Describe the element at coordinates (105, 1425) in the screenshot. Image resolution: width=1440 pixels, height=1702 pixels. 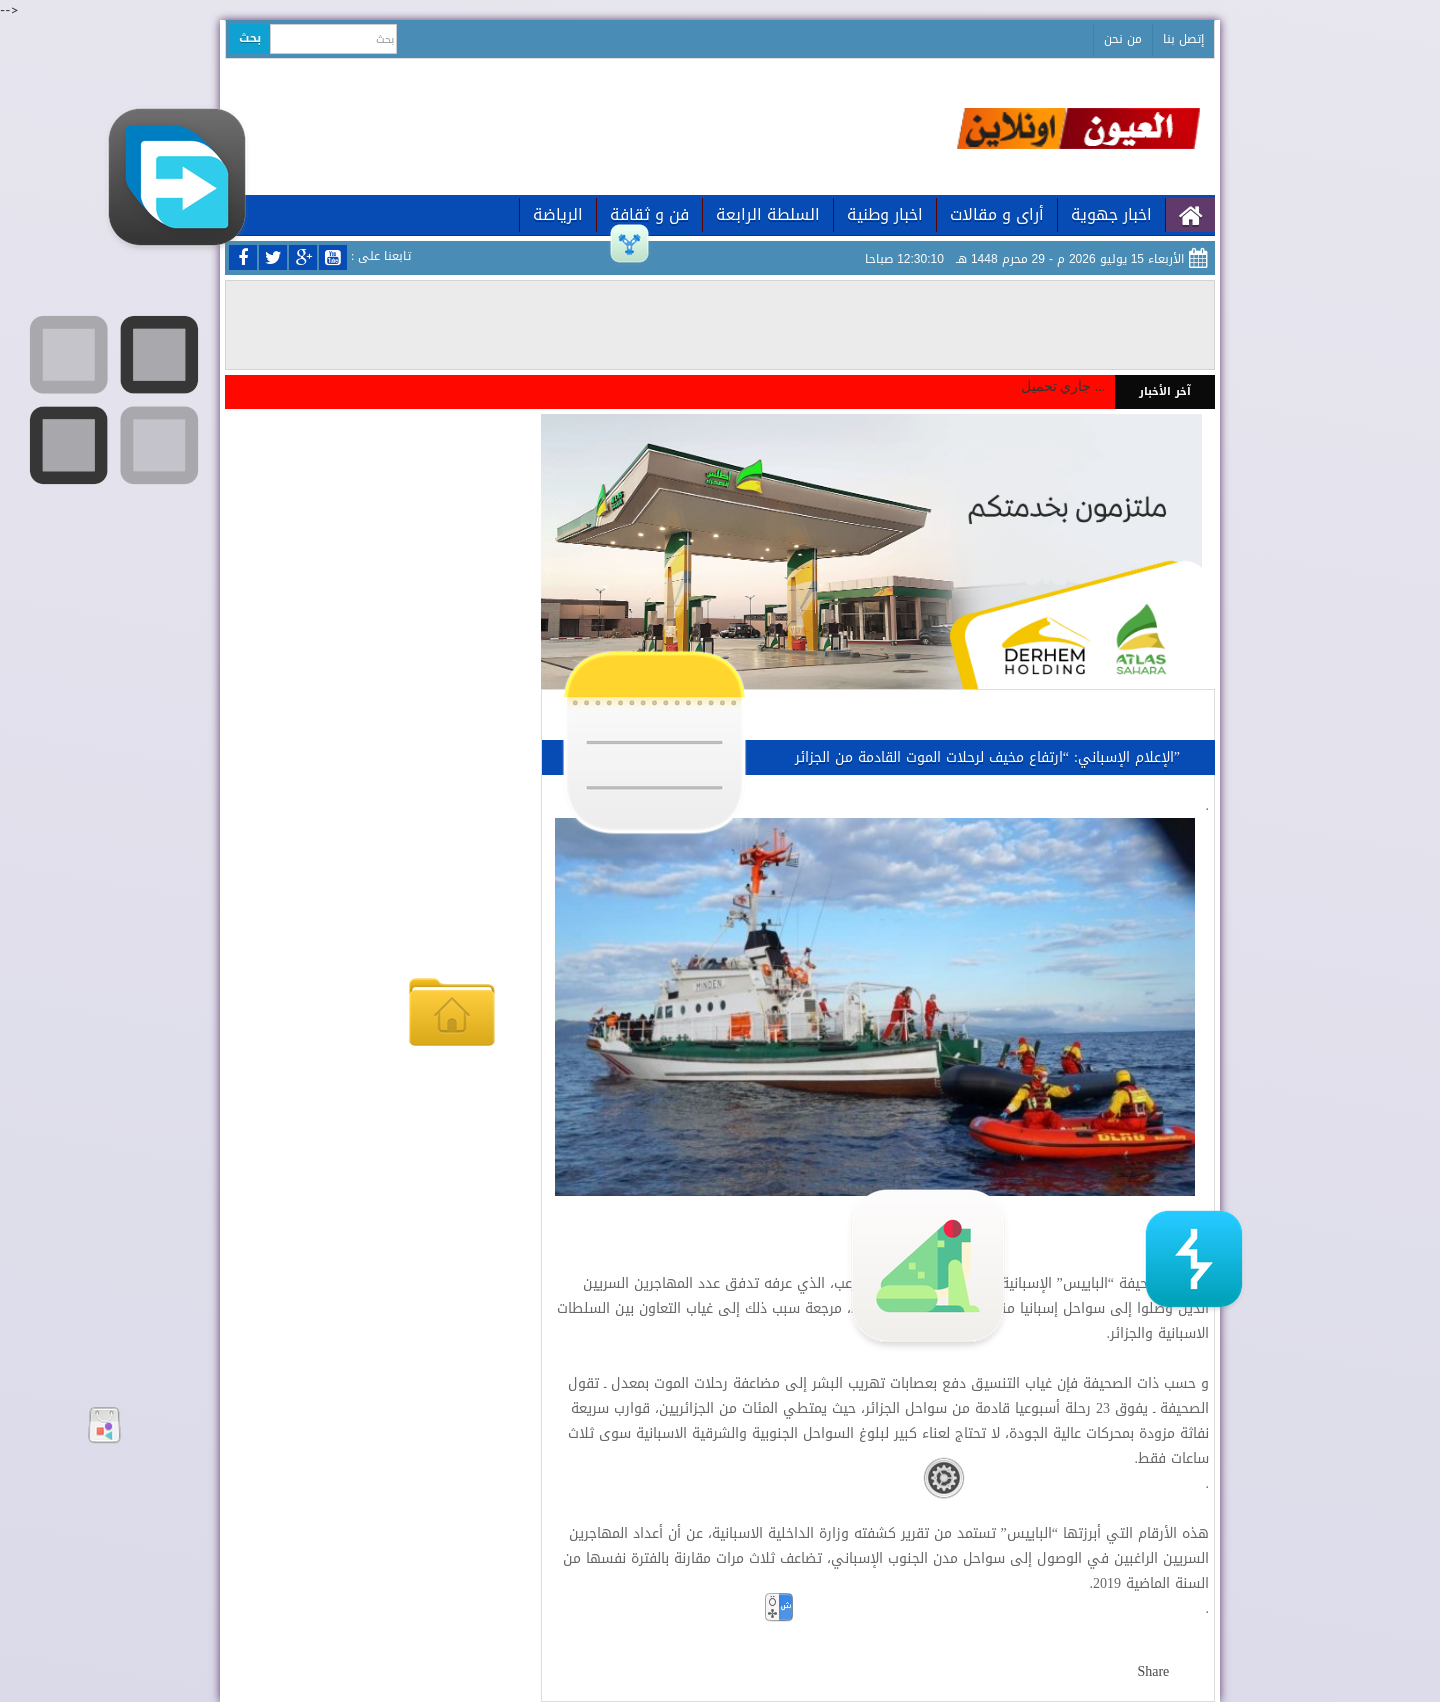
I see `open the software center to browse and install apps` at that location.